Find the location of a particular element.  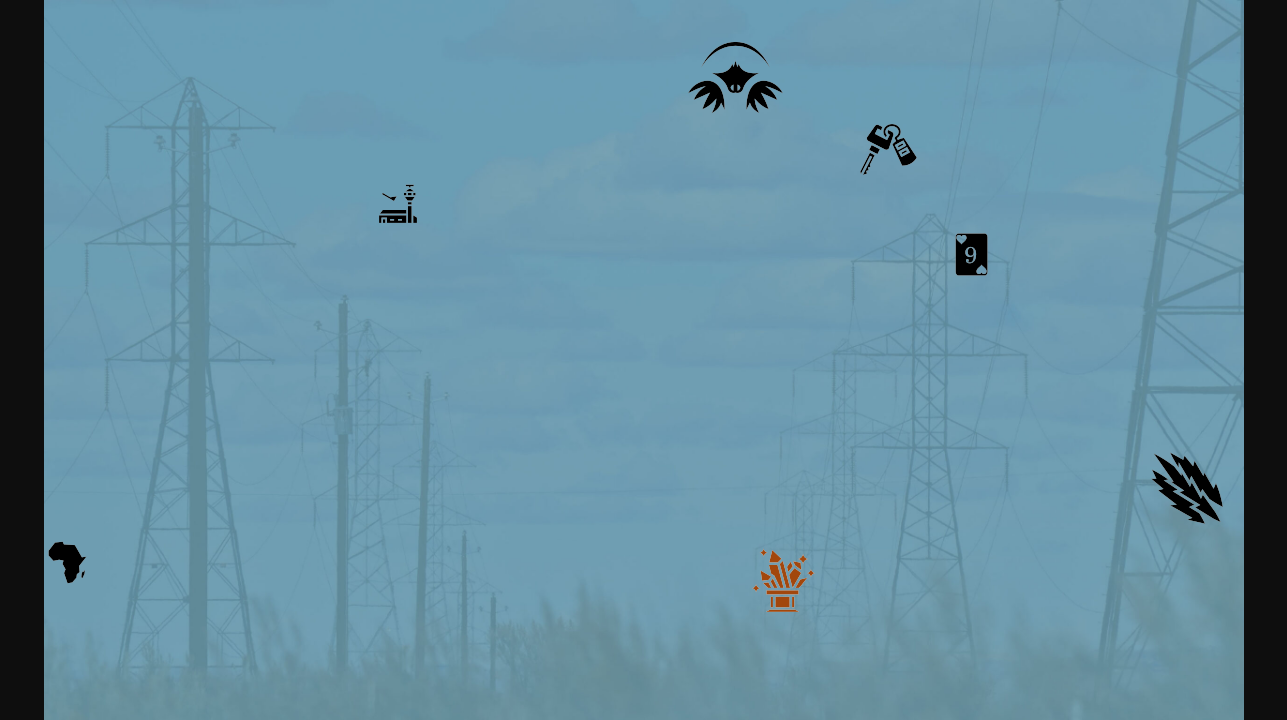

lightning attack or electric slash ability is located at coordinates (1187, 487).